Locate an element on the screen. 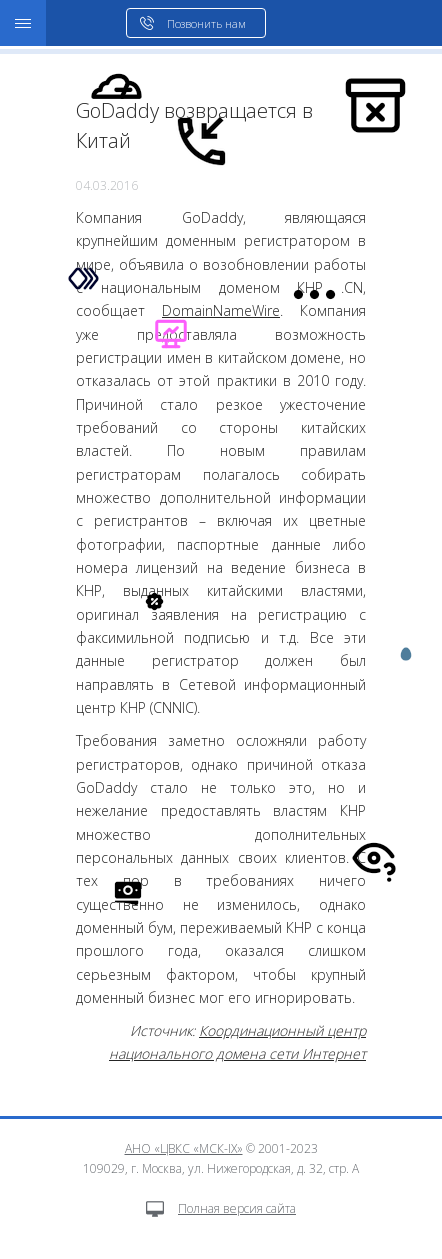  indicates a missed call that needs to be returned is located at coordinates (201, 141).